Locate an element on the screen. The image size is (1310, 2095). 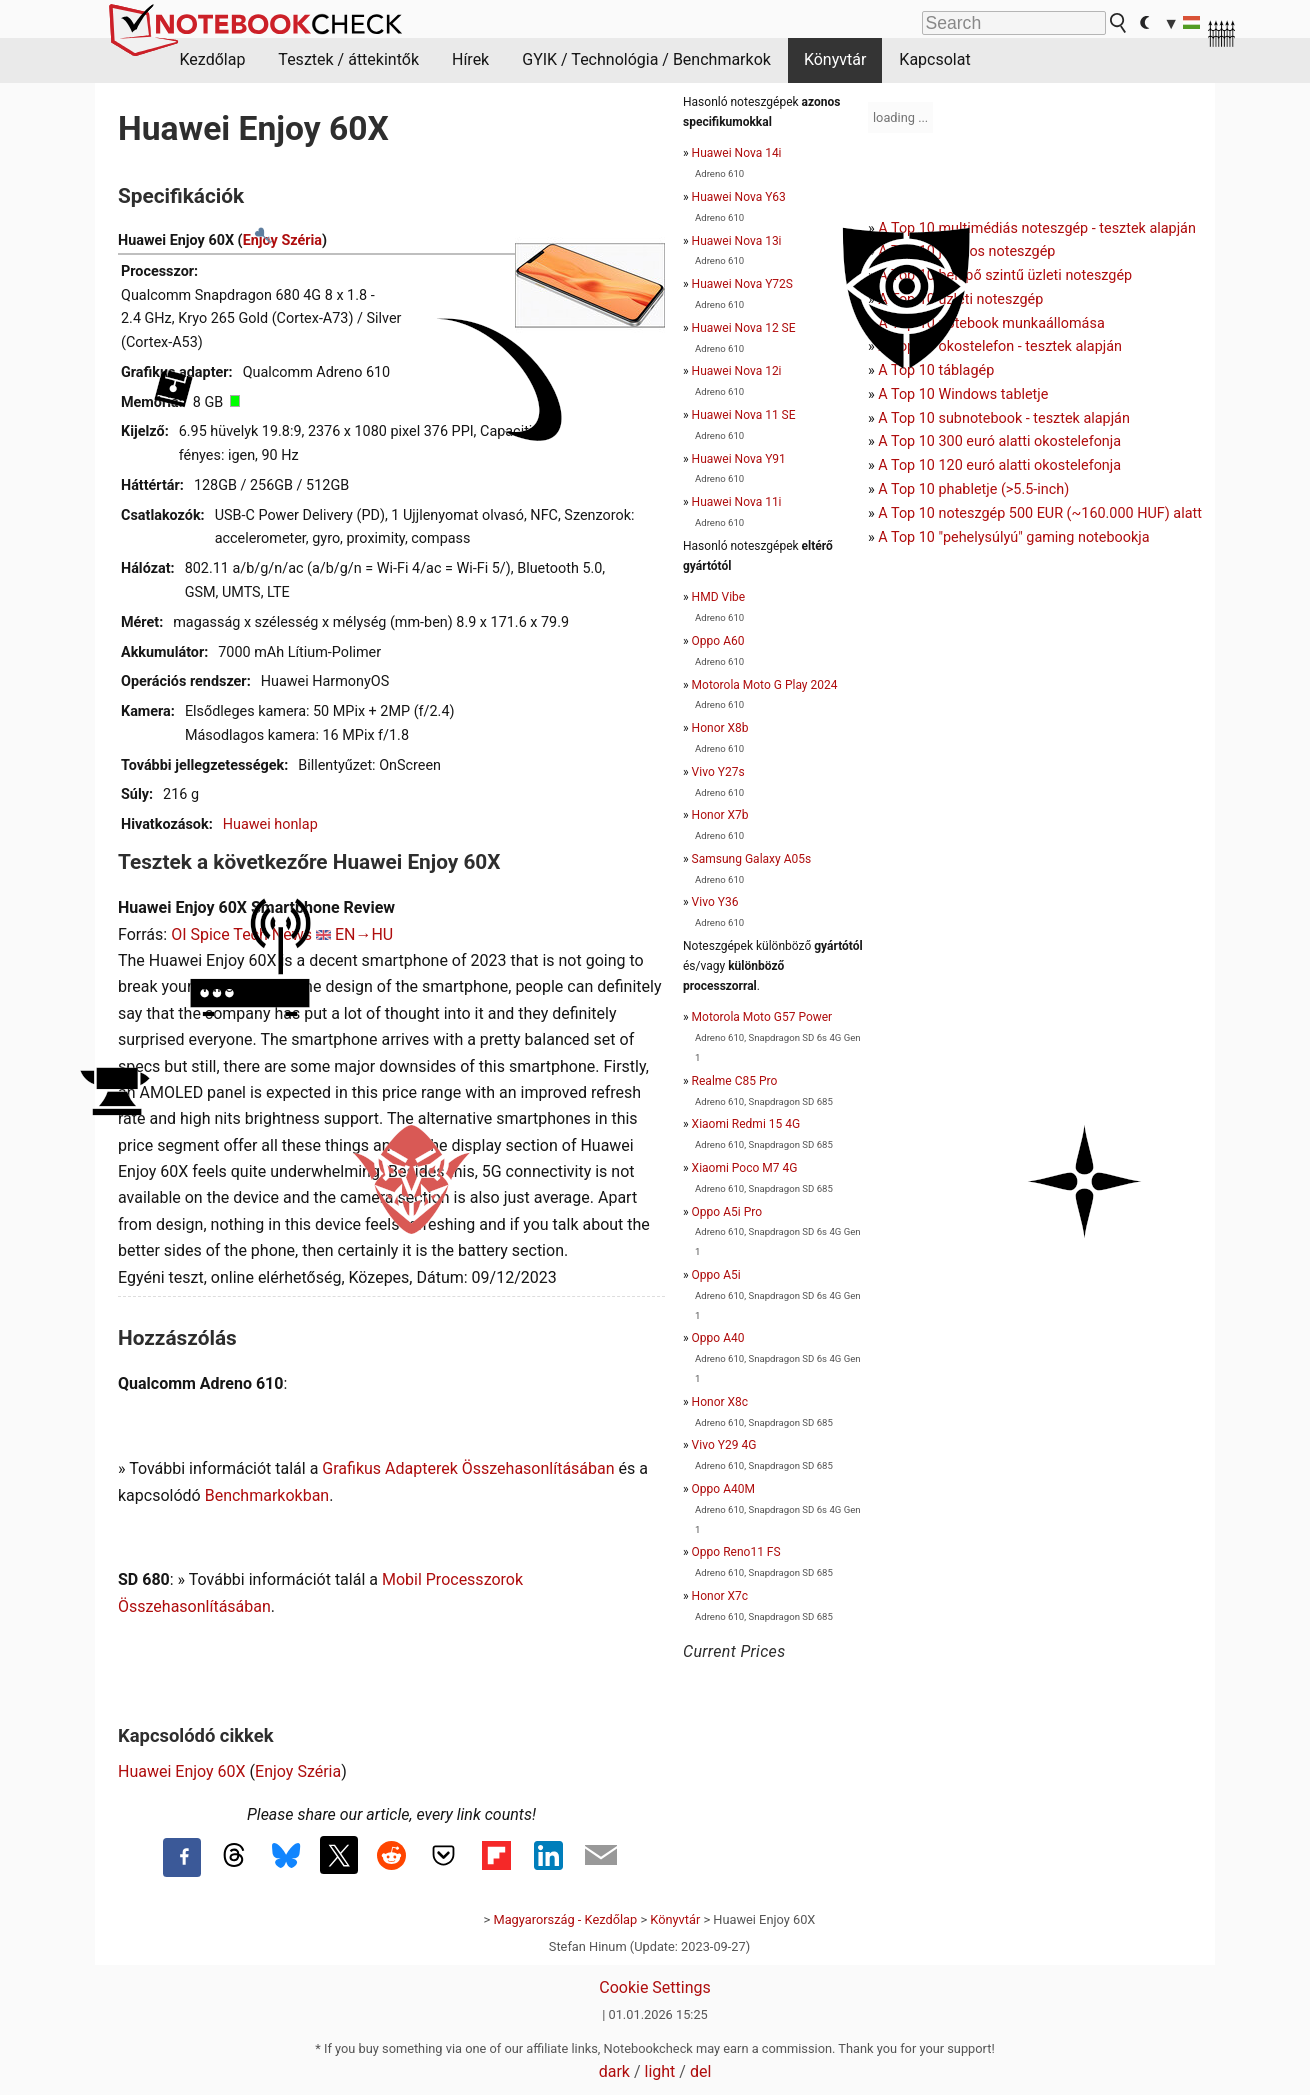
select goblin character or enemy type is located at coordinates (411, 1179).